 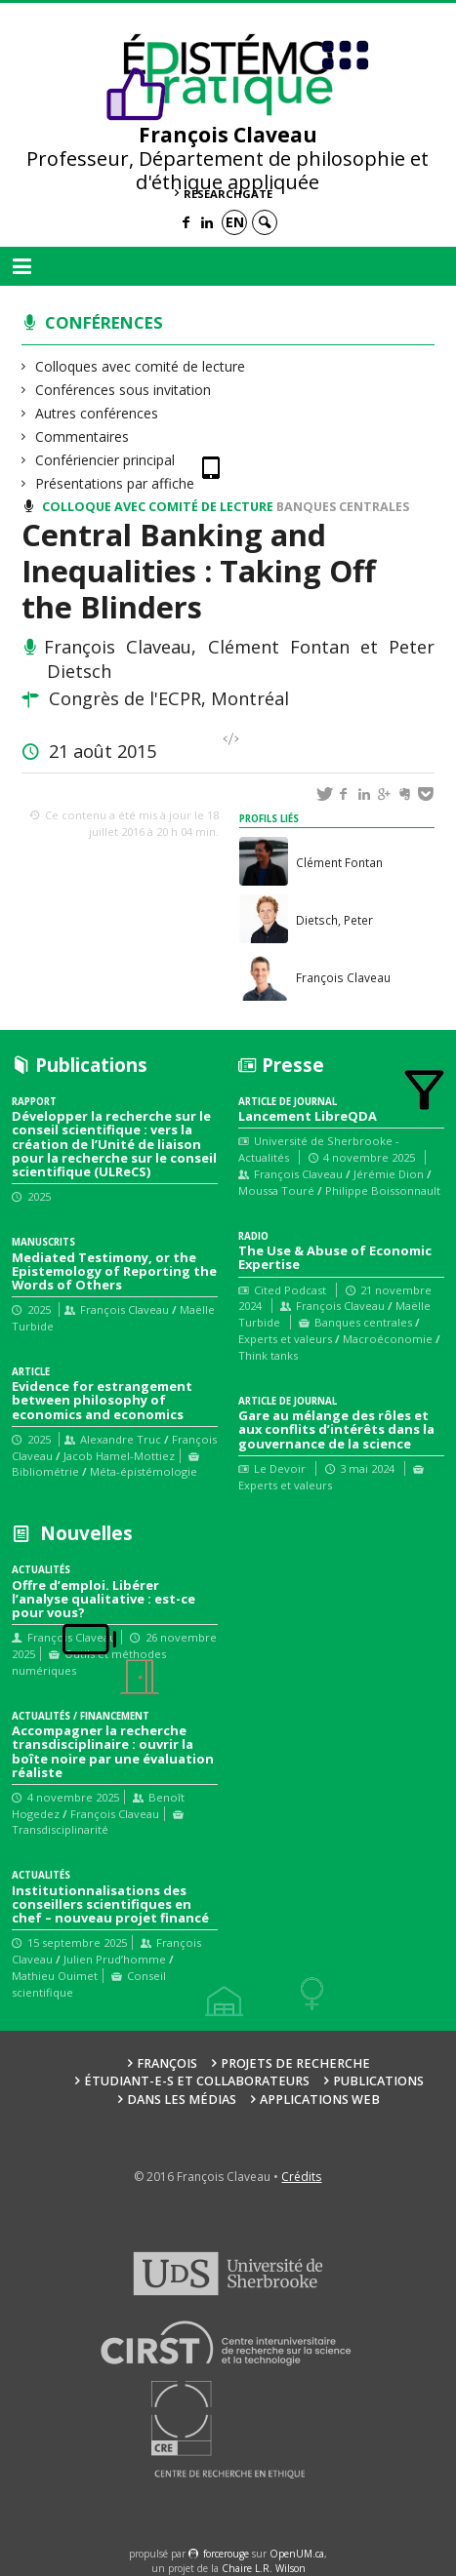 What do you see at coordinates (140, 1677) in the screenshot?
I see `log out or exit the application` at bounding box center [140, 1677].